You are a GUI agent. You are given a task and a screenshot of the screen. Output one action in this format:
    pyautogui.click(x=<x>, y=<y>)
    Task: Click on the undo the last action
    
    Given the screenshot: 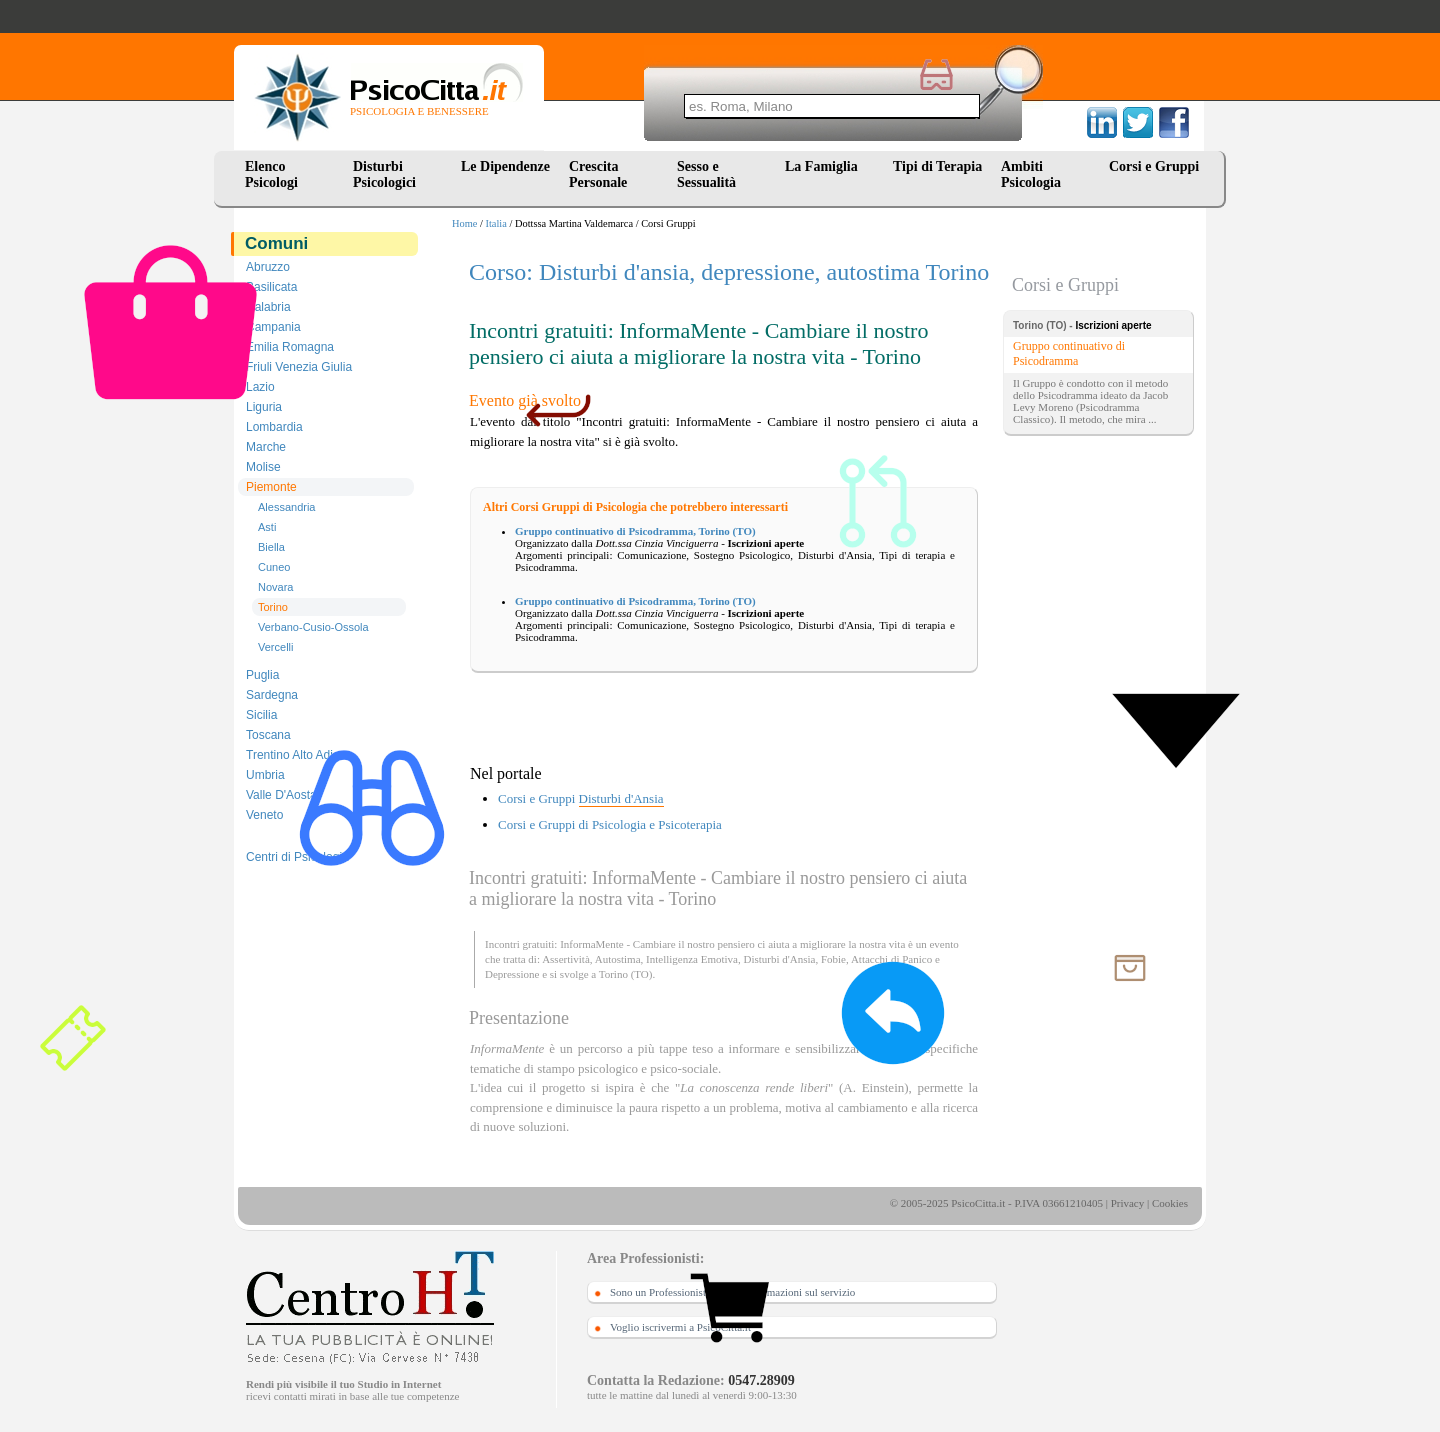 What is the action you would take?
    pyautogui.click(x=893, y=1013)
    